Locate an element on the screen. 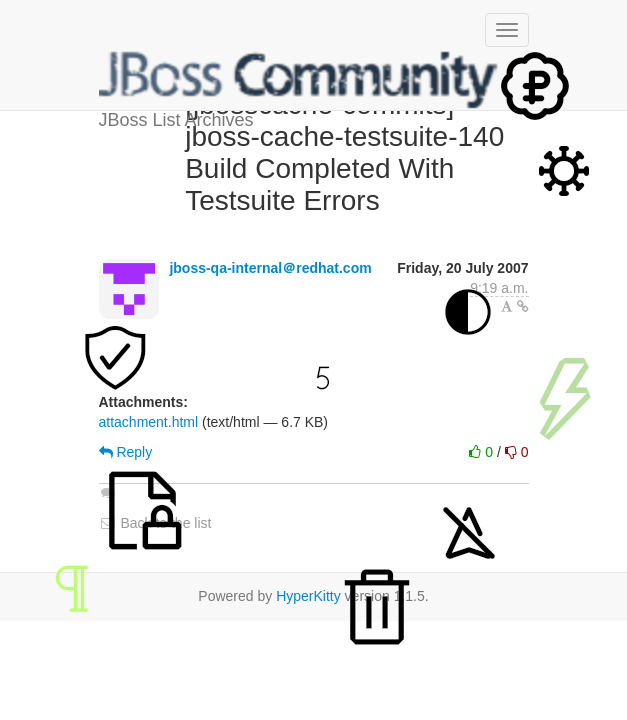 This screenshot has width=627, height=720. delete selected item is located at coordinates (377, 607).